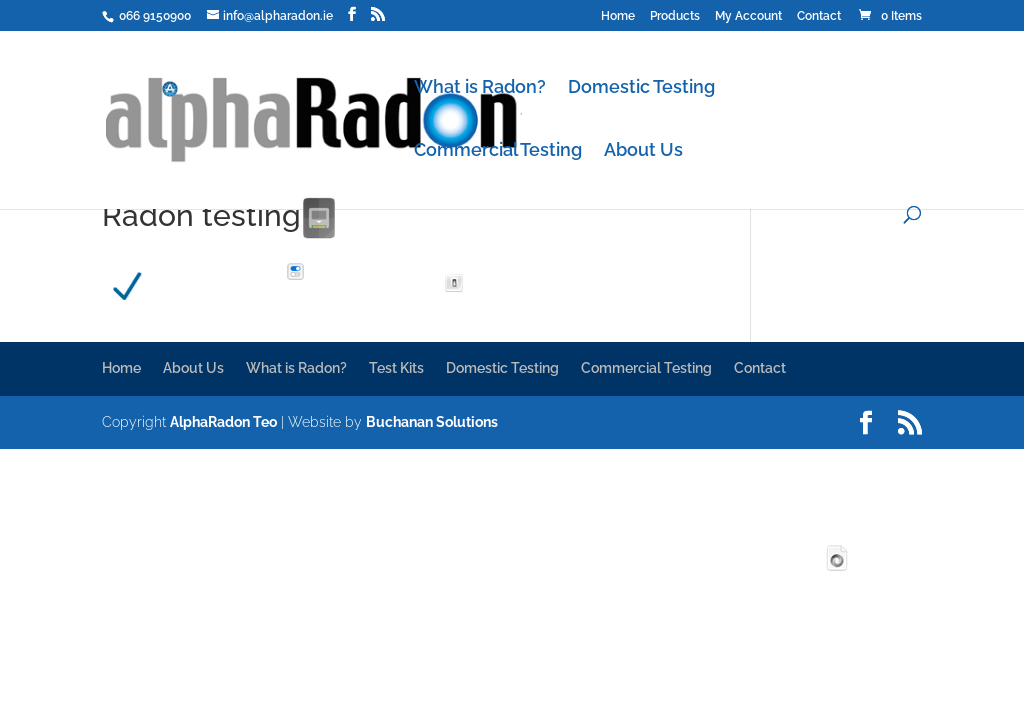 Image resolution: width=1024 pixels, height=720 pixels. I want to click on open software properties or settings, so click(170, 89).